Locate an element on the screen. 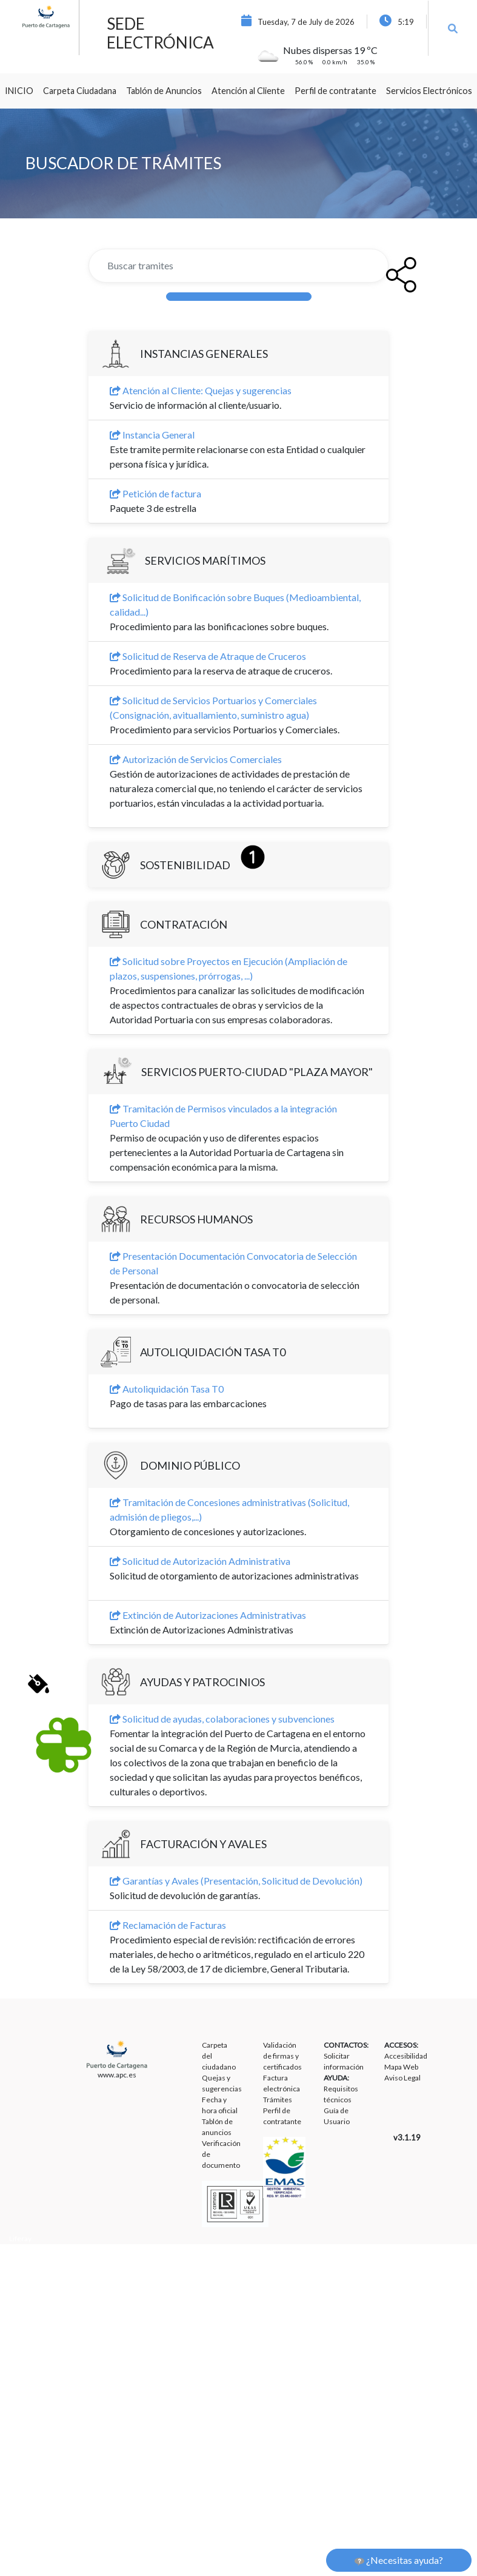 The height and width of the screenshot is (2576, 477). fill area with selected color is located at coordinates (38, 1684).